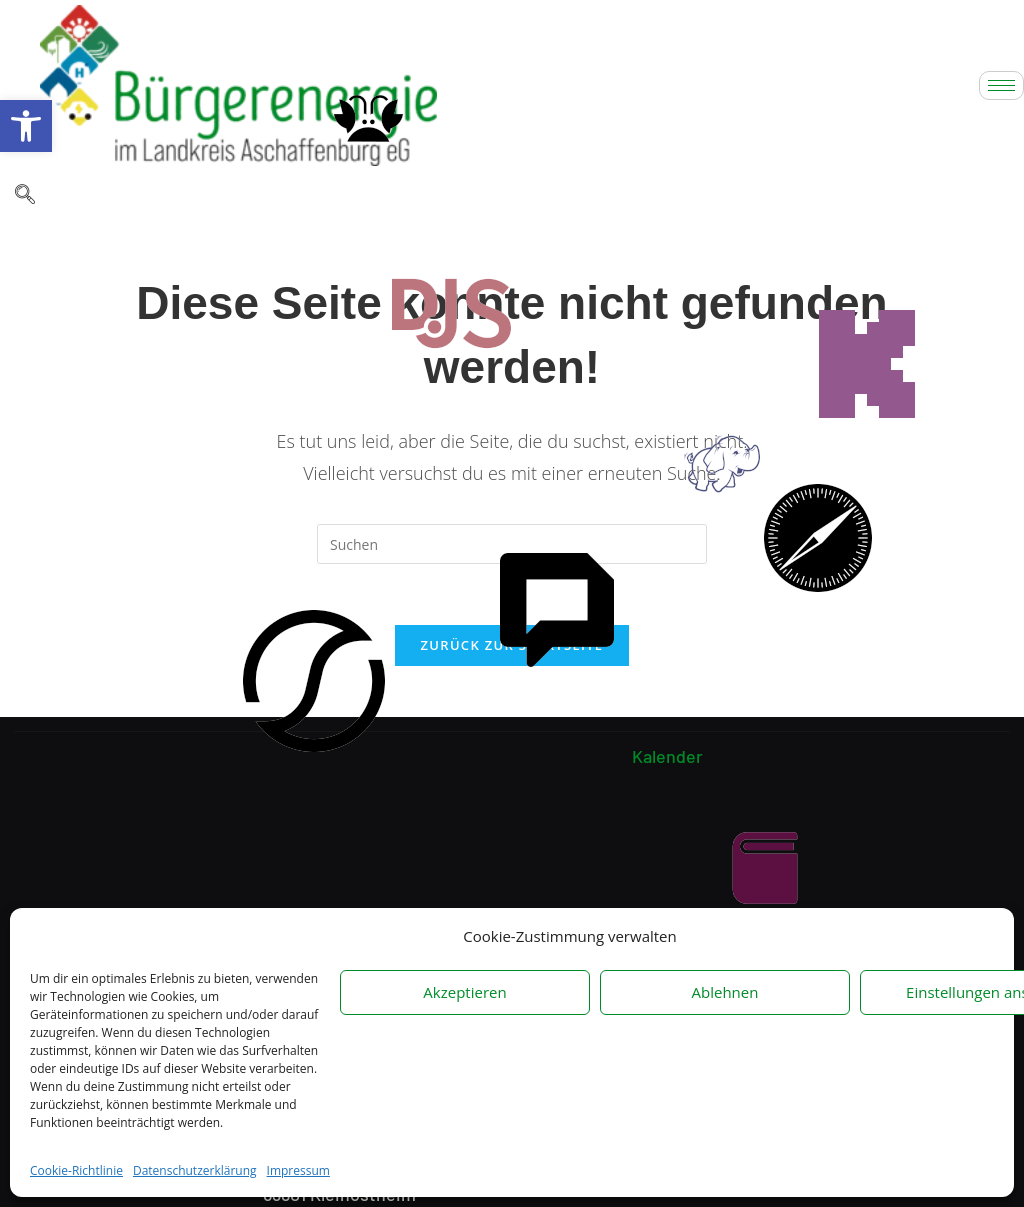 This screenshot has height=1207, width=1024. I want to click on open Safari web browser, so click(818, 538).